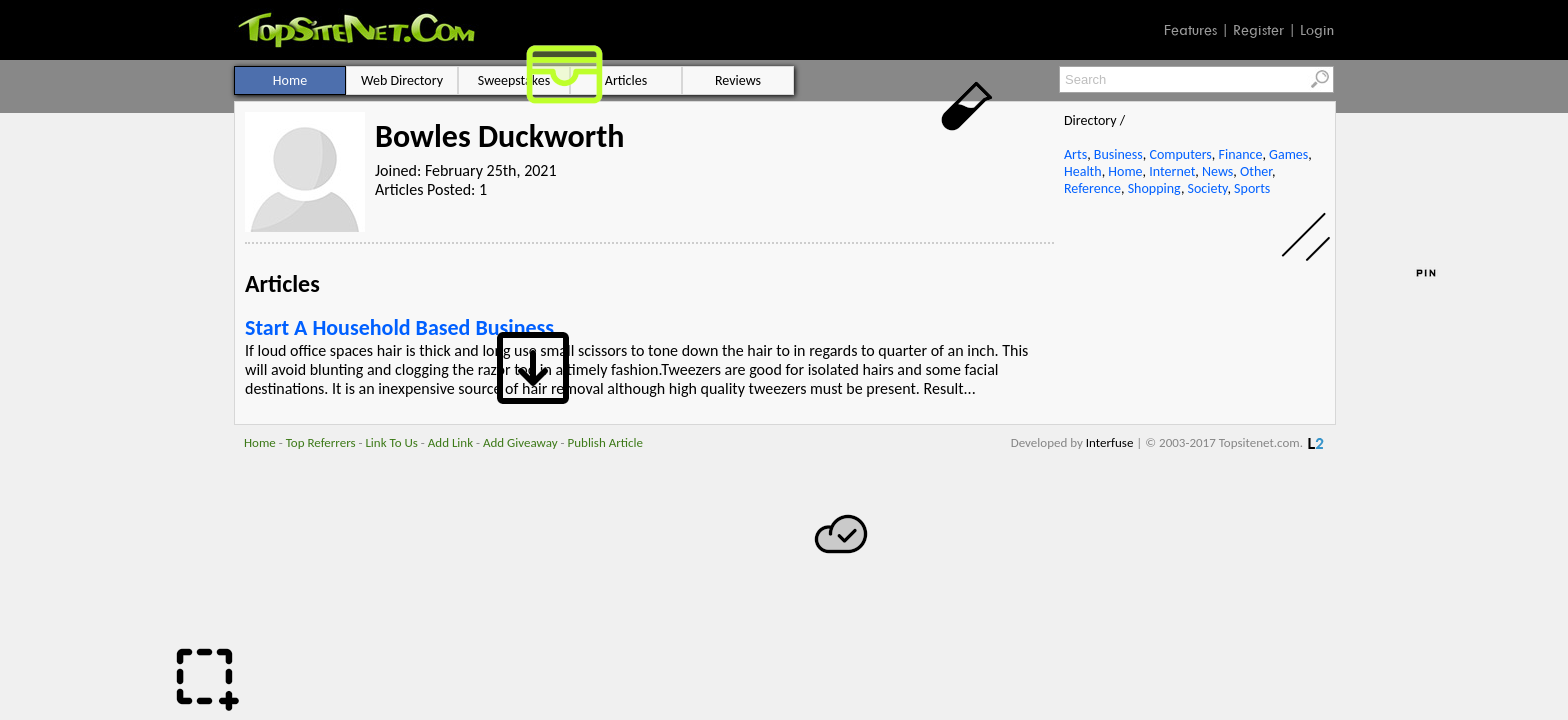 The height and width of the screenshot is (720, 1568). I want to click on file successfully uploaded to cloud storage, so click(841, 534).